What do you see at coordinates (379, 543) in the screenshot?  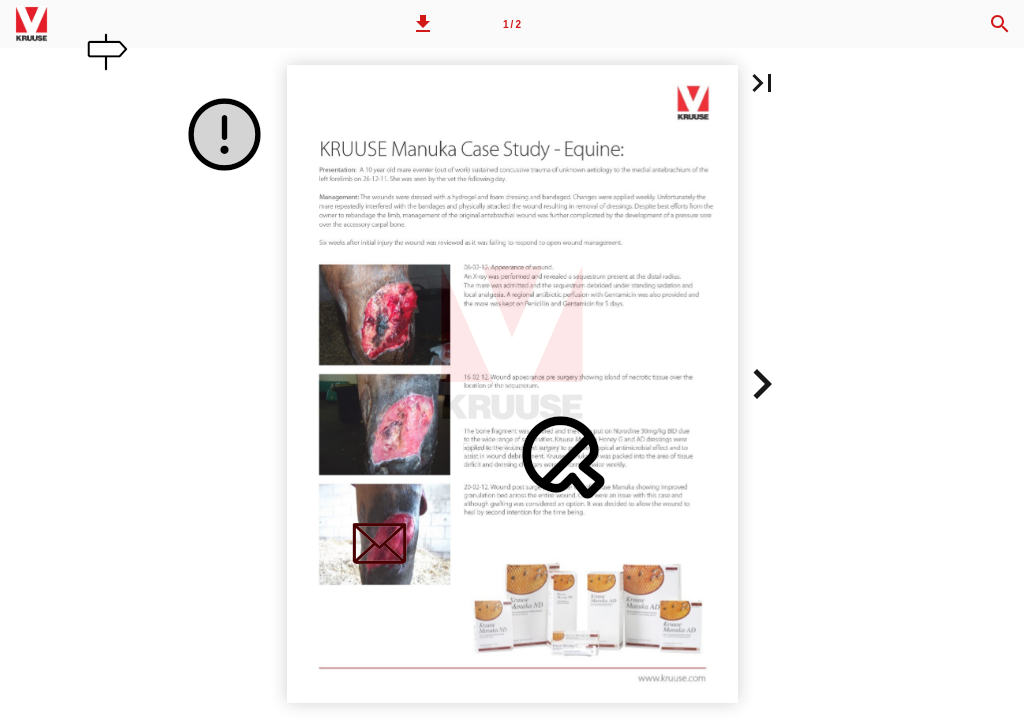 I see `open your inbox` at bounding box center [379, 543].